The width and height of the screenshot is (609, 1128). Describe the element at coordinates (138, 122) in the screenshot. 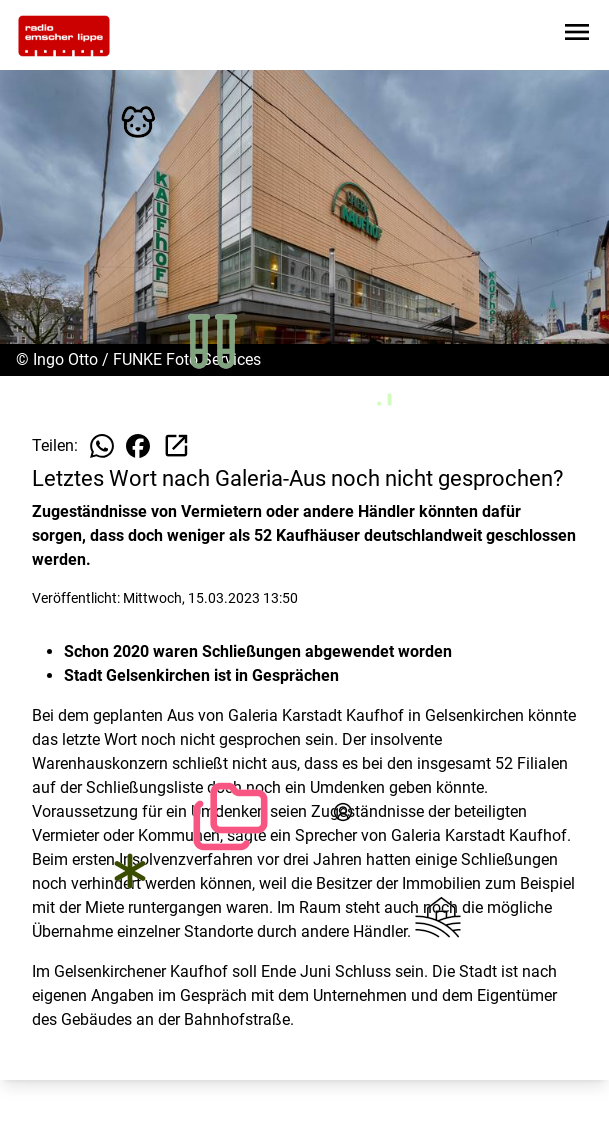

I see `access pet-related features or settings` at that location.